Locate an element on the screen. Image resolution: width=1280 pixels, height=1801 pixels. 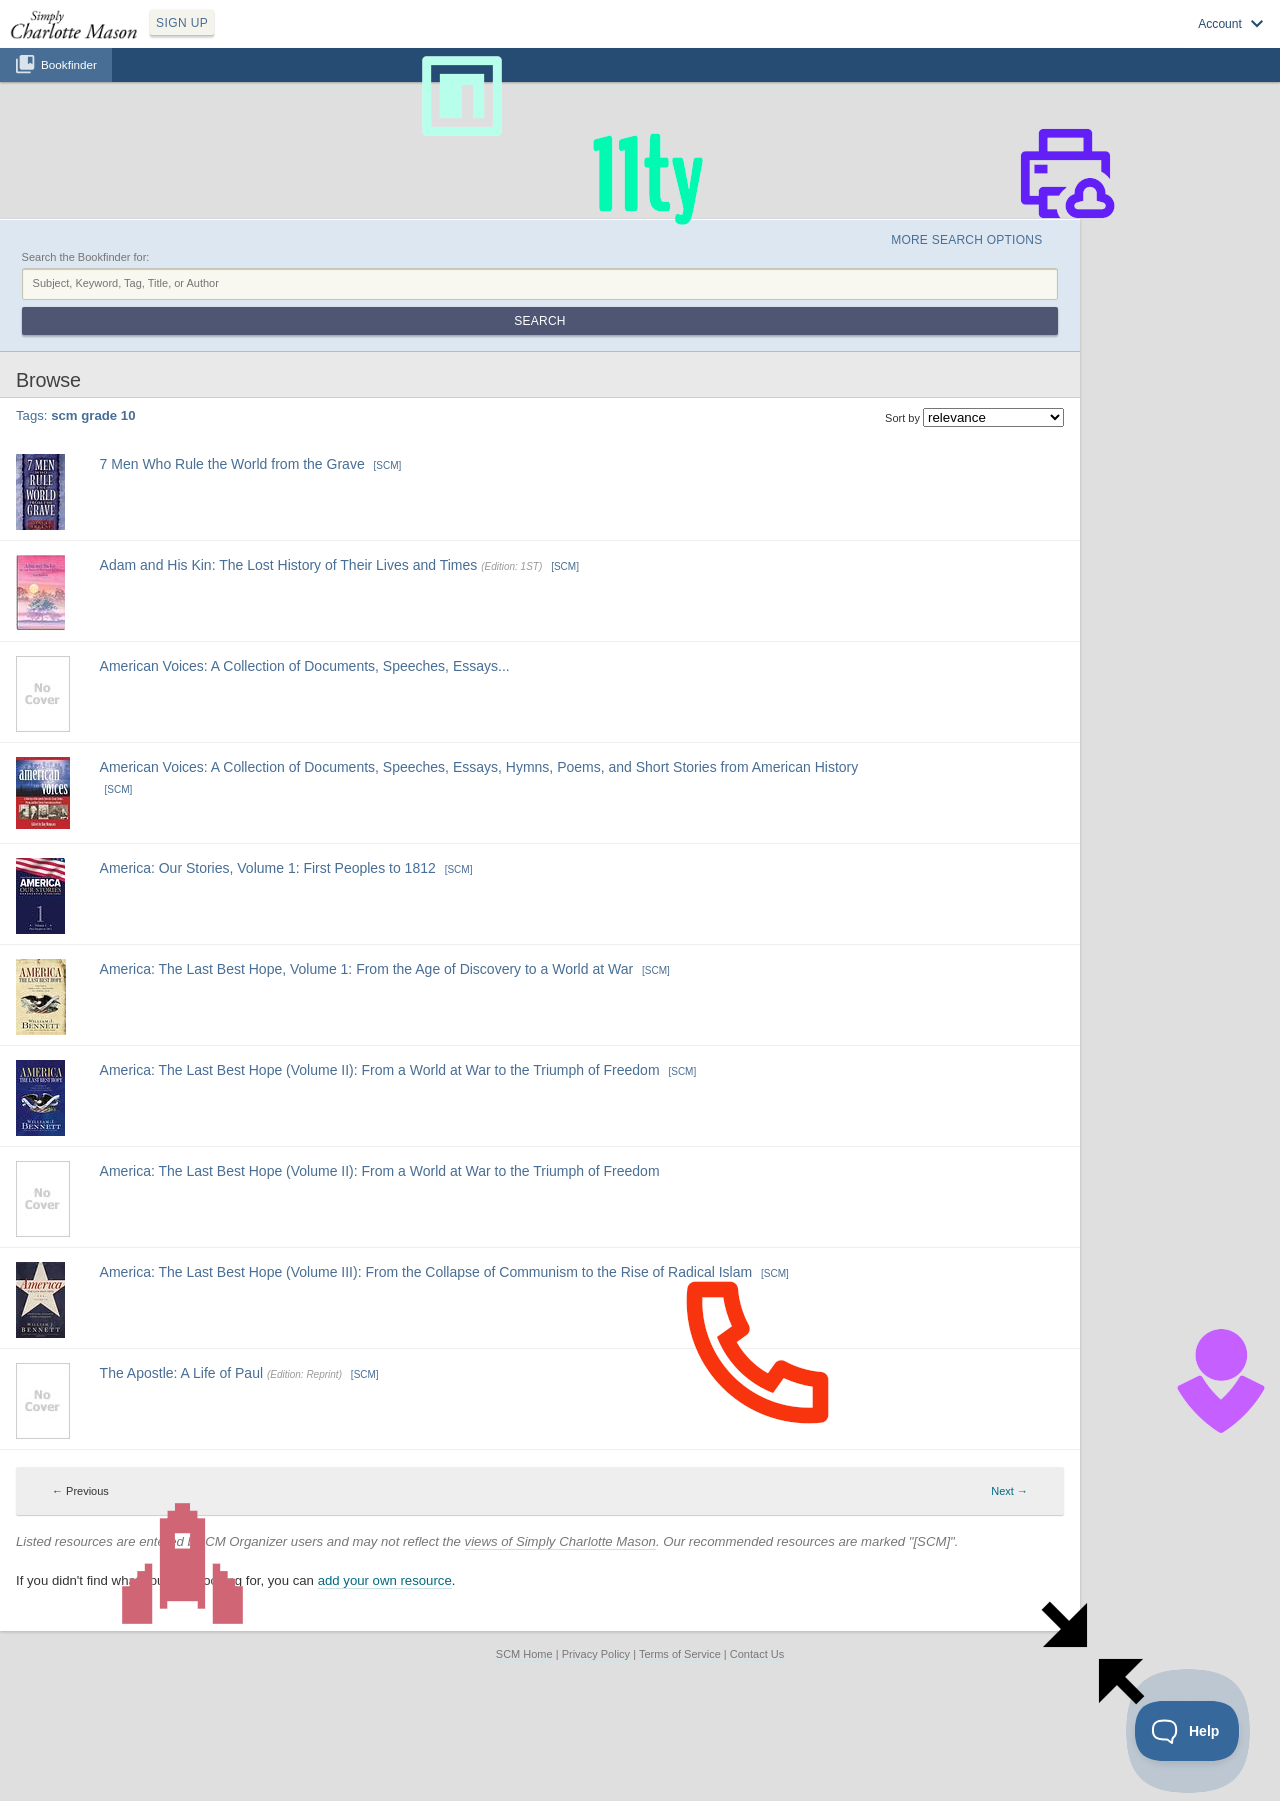
connect printer to cloud storage is located at coordinates (1065, 173).